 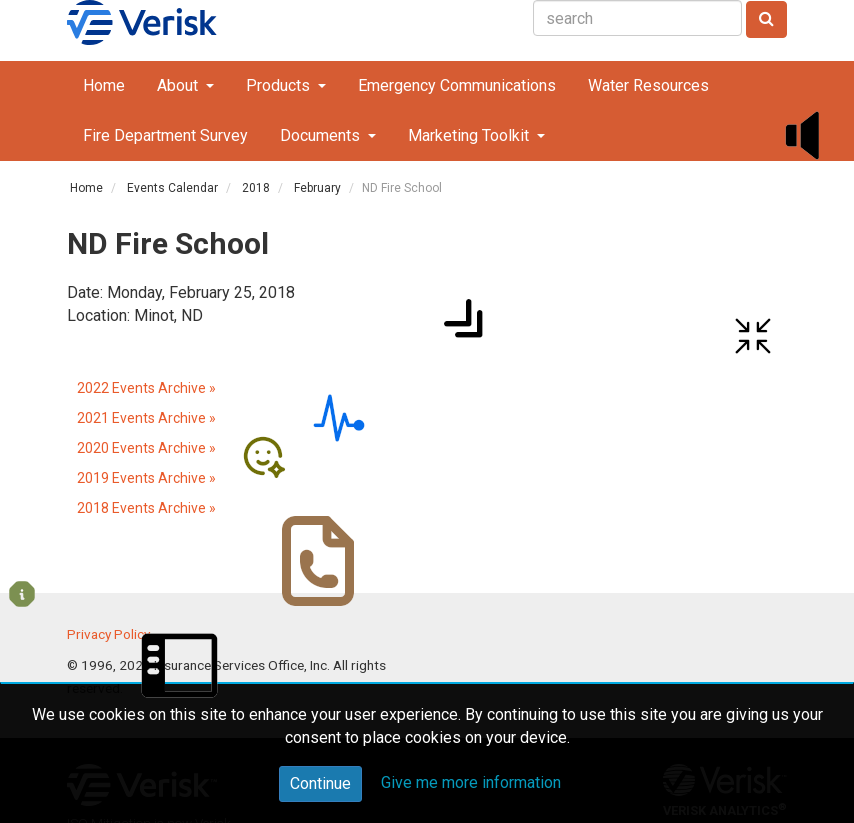 I want to click on move or resize toward bottom-right corner, so click(x=466, y=321).